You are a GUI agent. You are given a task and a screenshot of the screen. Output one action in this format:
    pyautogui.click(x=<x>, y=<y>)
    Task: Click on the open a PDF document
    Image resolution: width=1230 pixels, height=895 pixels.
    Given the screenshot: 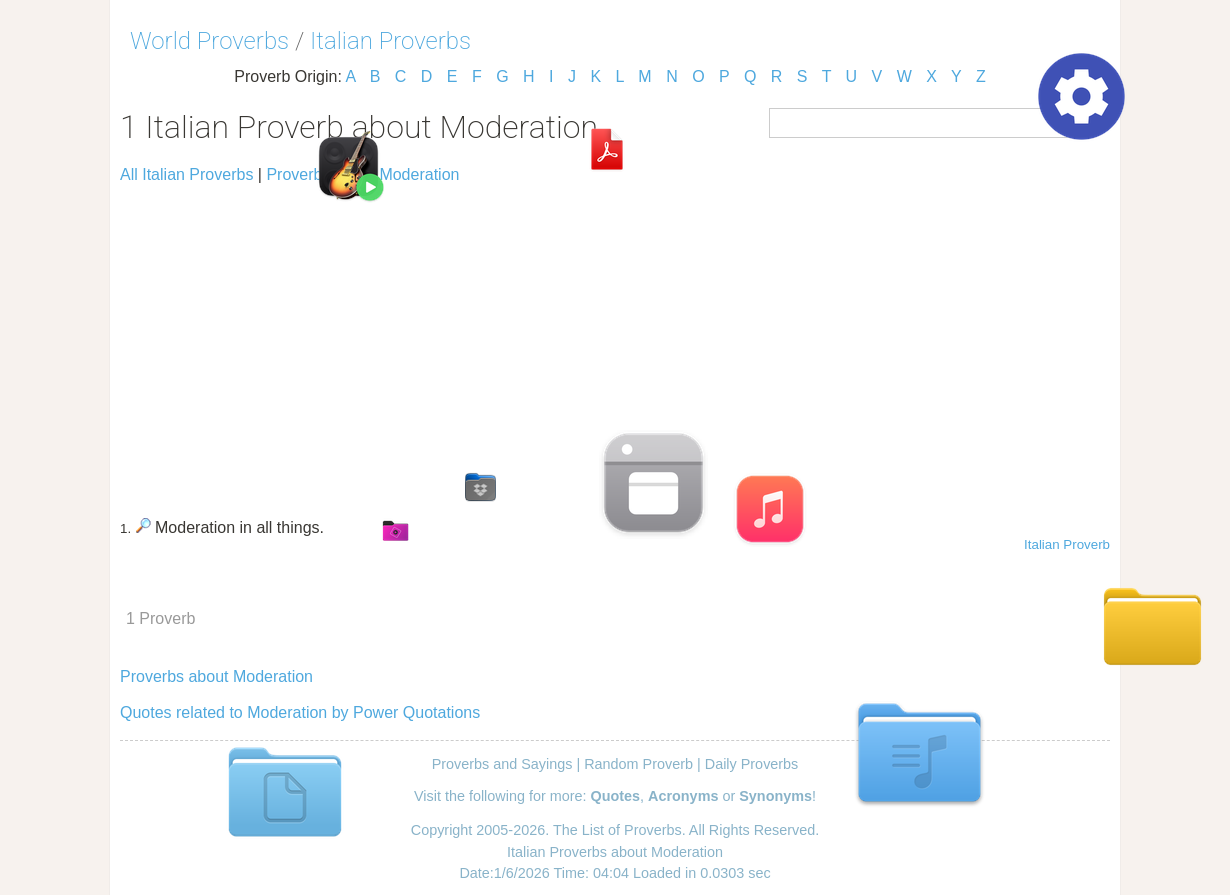 What is the action you would take?
    pyautogui.click(x=607, y=150)
    